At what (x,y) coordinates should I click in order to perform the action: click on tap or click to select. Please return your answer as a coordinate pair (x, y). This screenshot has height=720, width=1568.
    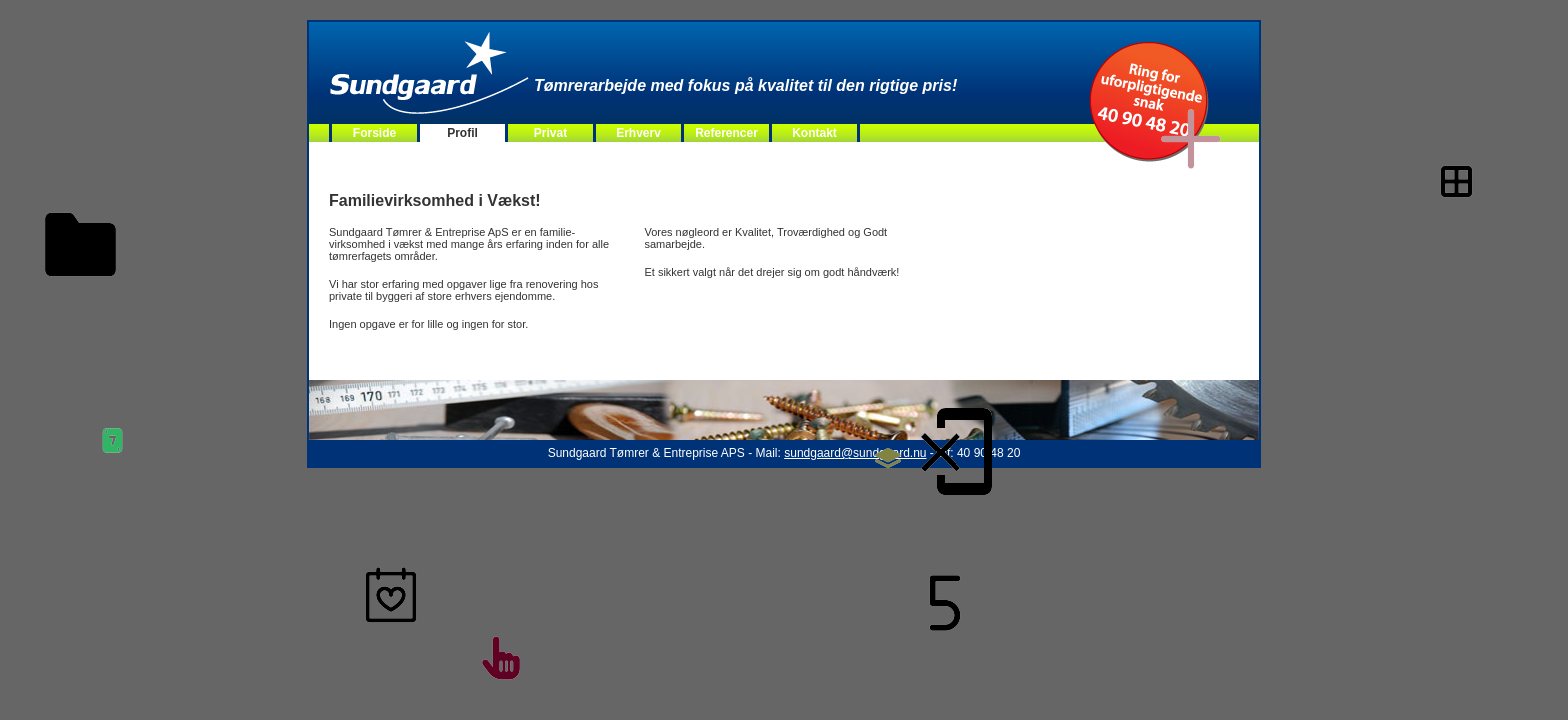
    Looking at the image, I should click on (501, 658).